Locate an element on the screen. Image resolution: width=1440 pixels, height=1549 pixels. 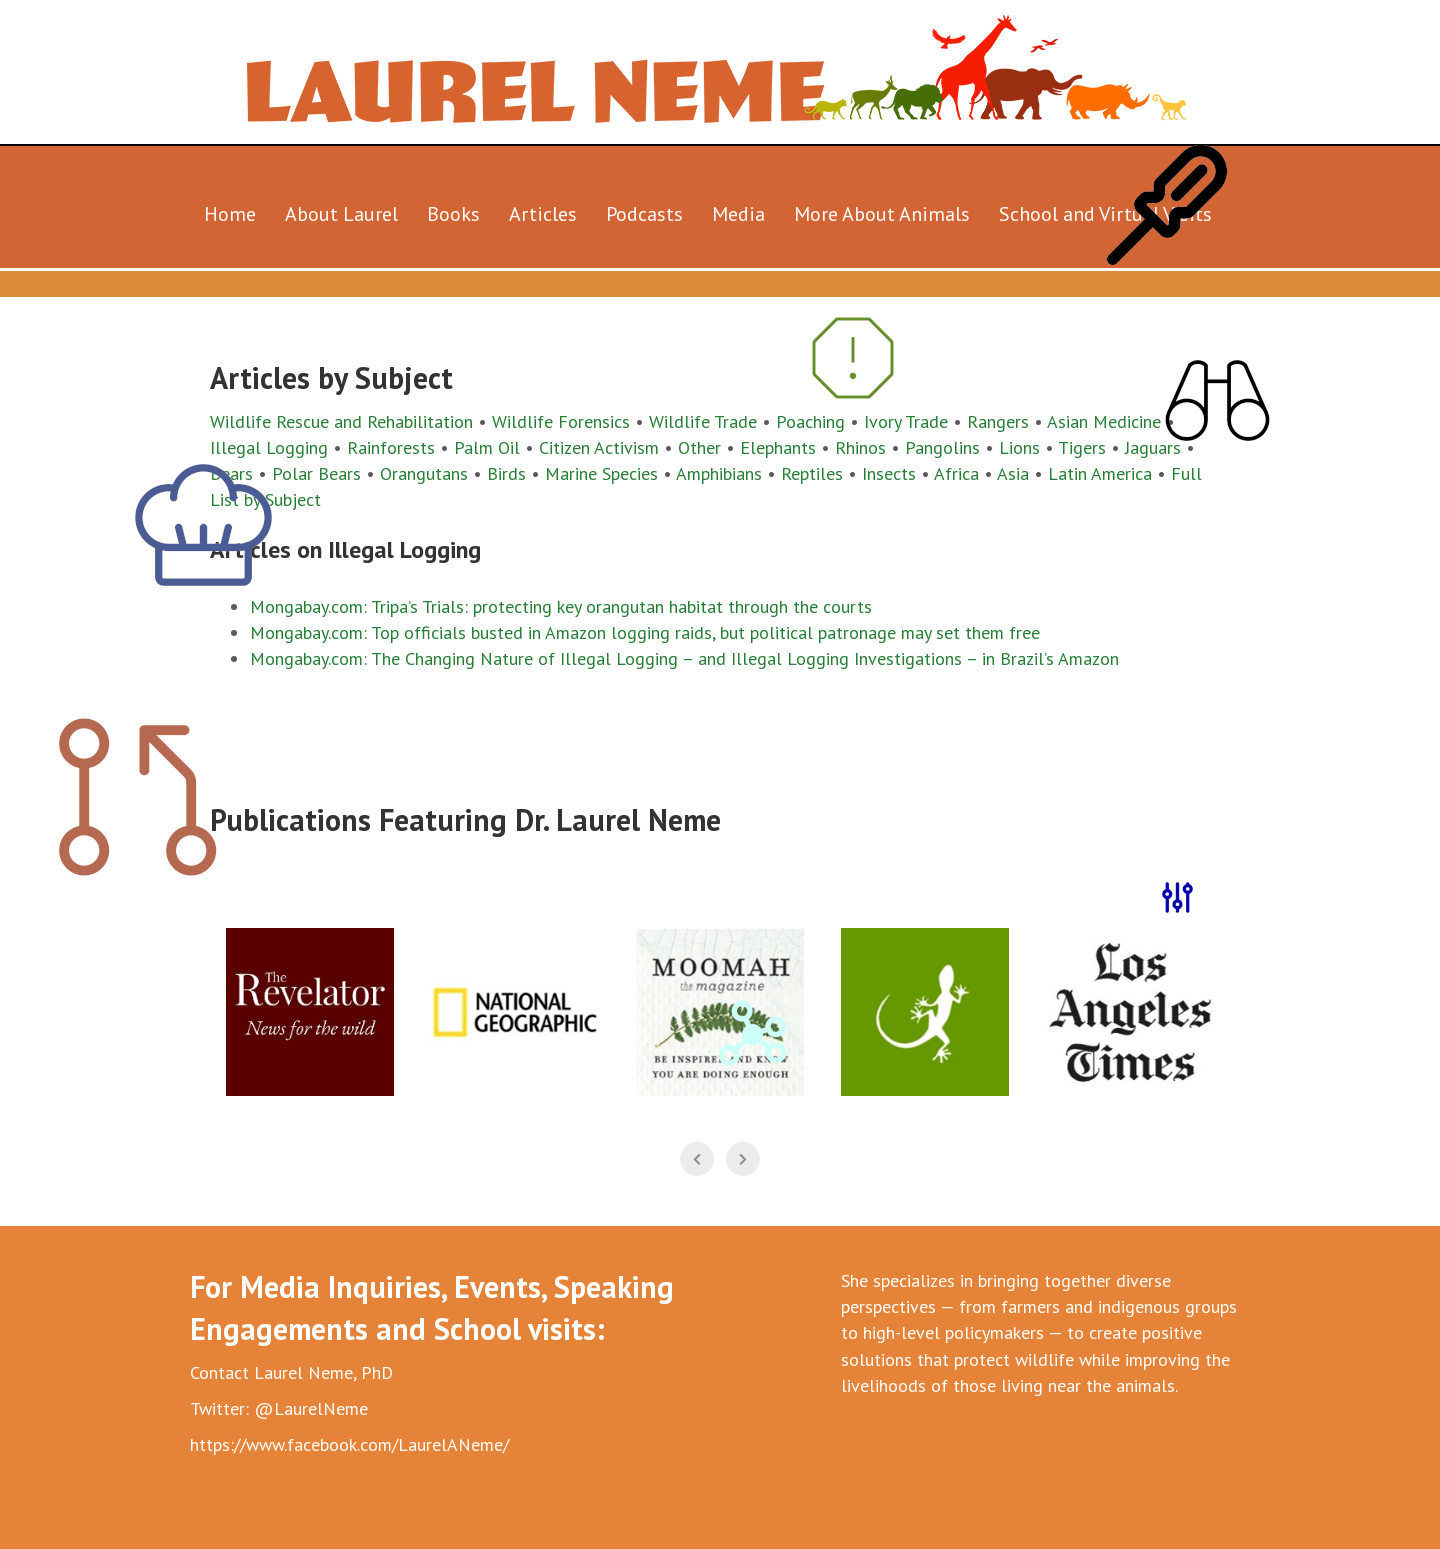
browse recipes or cooking content is located at coordinates (203, 527).